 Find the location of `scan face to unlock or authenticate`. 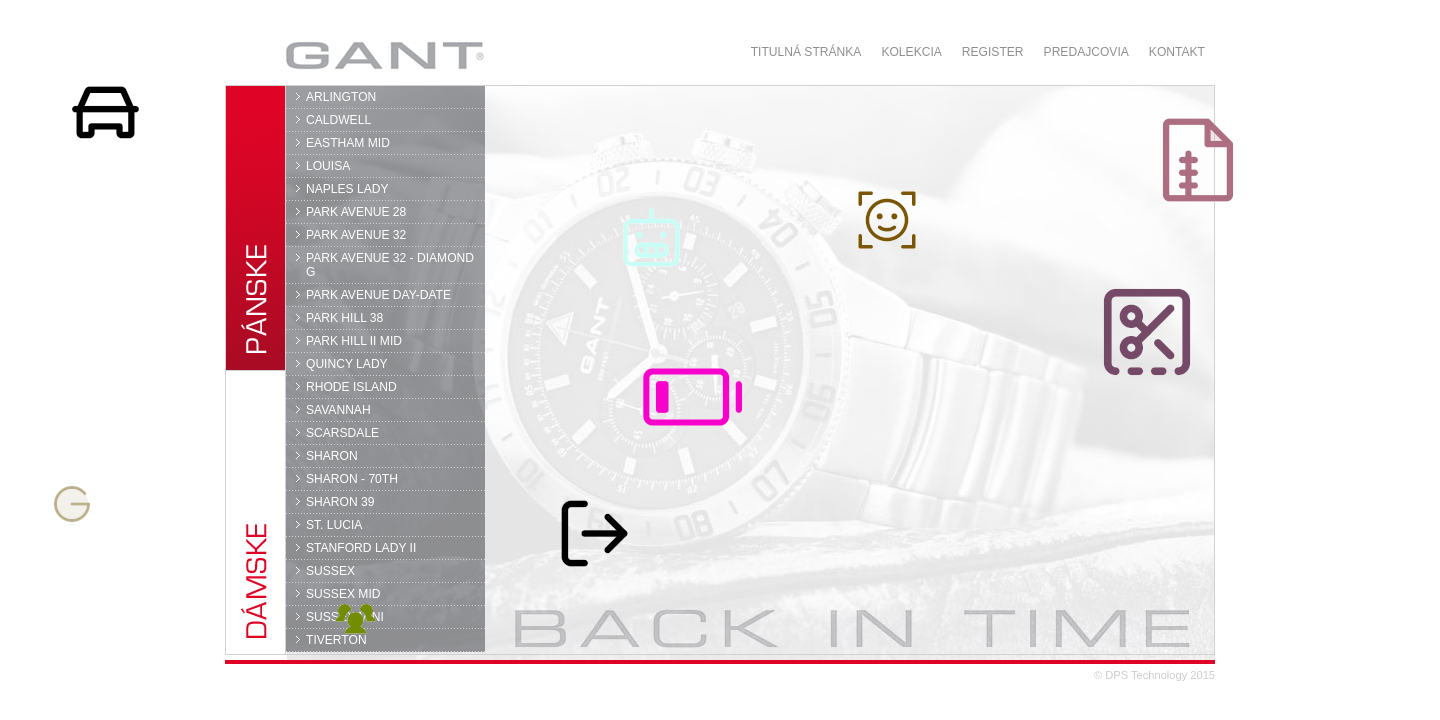

scan face to unlock or authenticate is located at coordinates (887, 220).